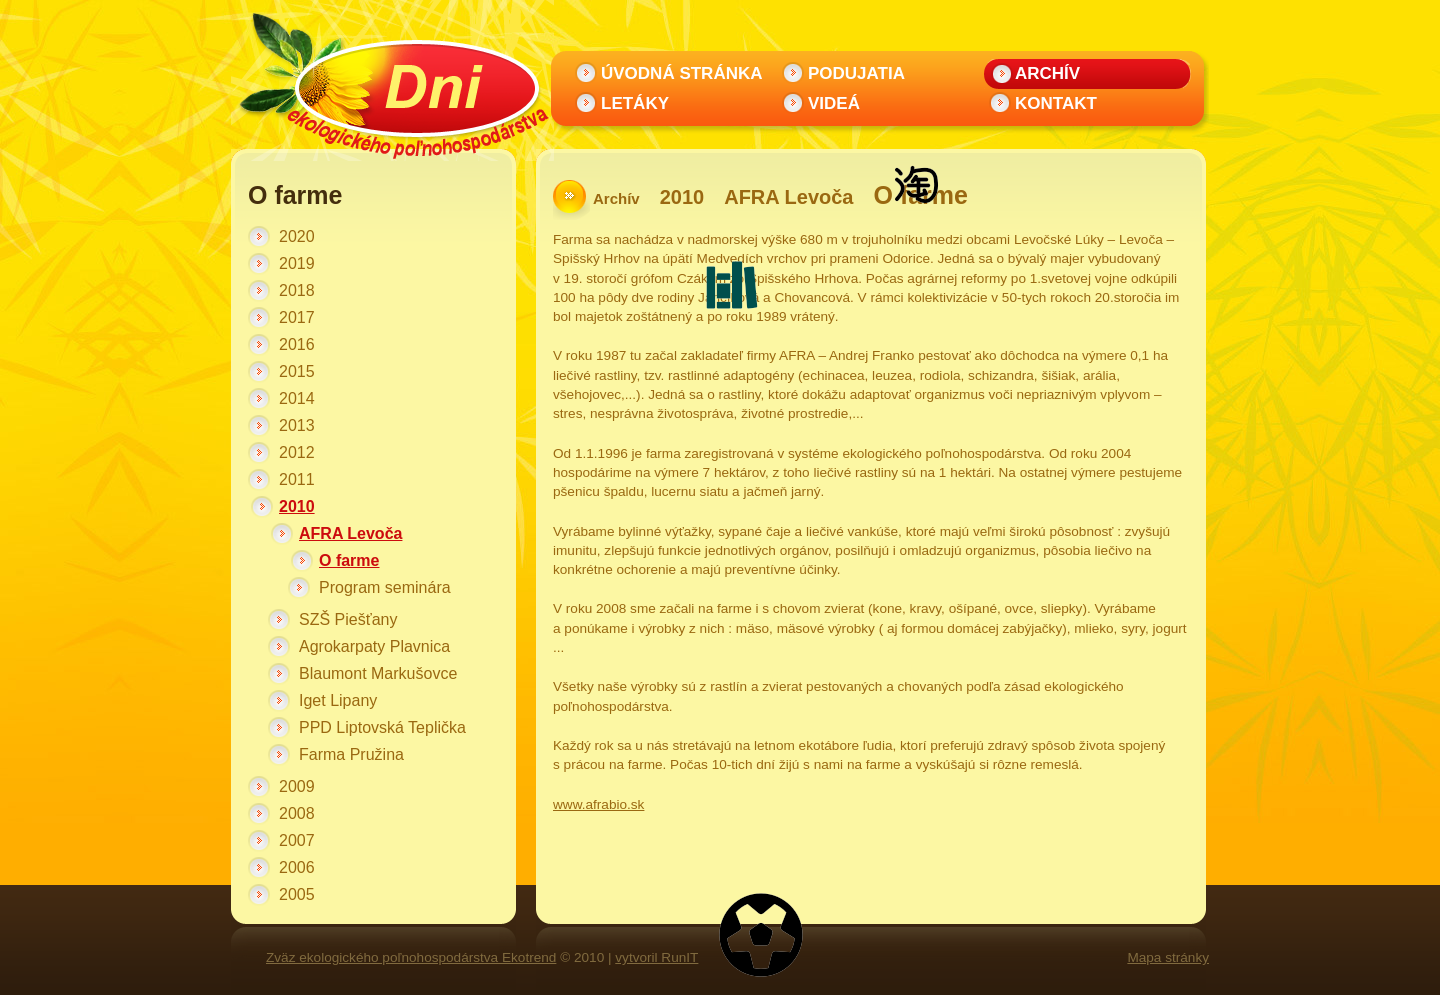  Describe the element at coordinates (761, 935) in the screenshot. I see `access sports or football-related content` at that location.